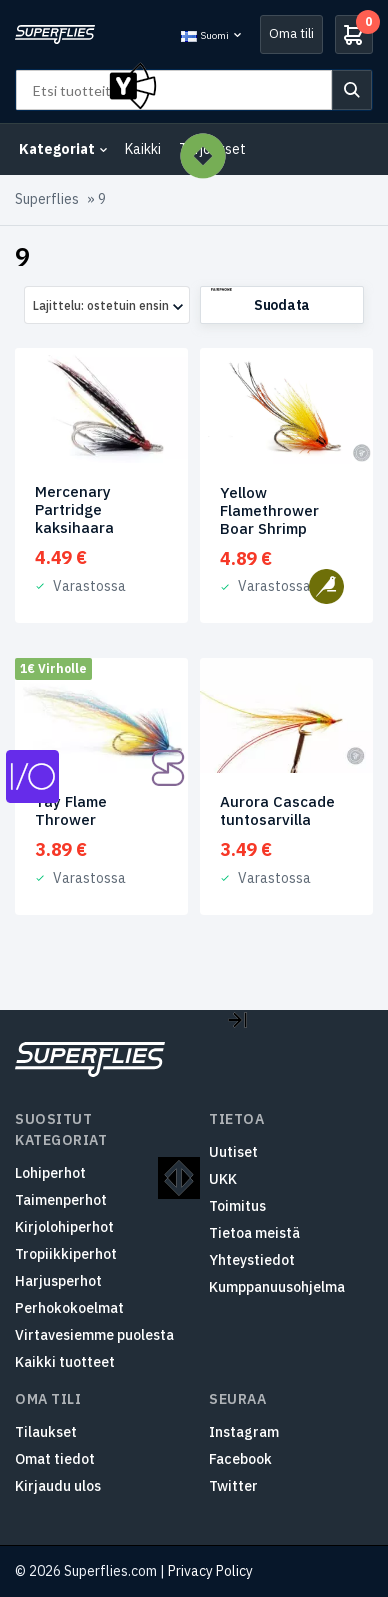  Describe the element at coordinates (32, 776) in the screenshot. I see `webdriverio automation framework logo` at that location.